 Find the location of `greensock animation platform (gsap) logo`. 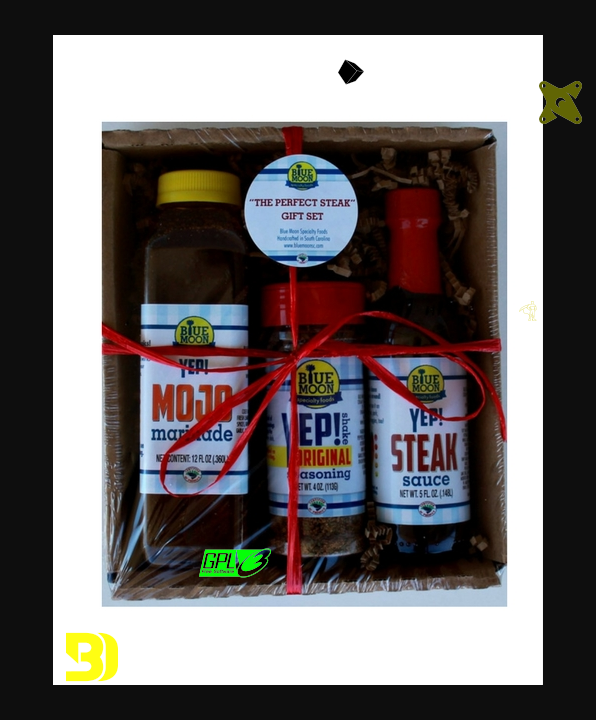

greensock animation platform (gsap) logo is located at coordinates (528, 311).